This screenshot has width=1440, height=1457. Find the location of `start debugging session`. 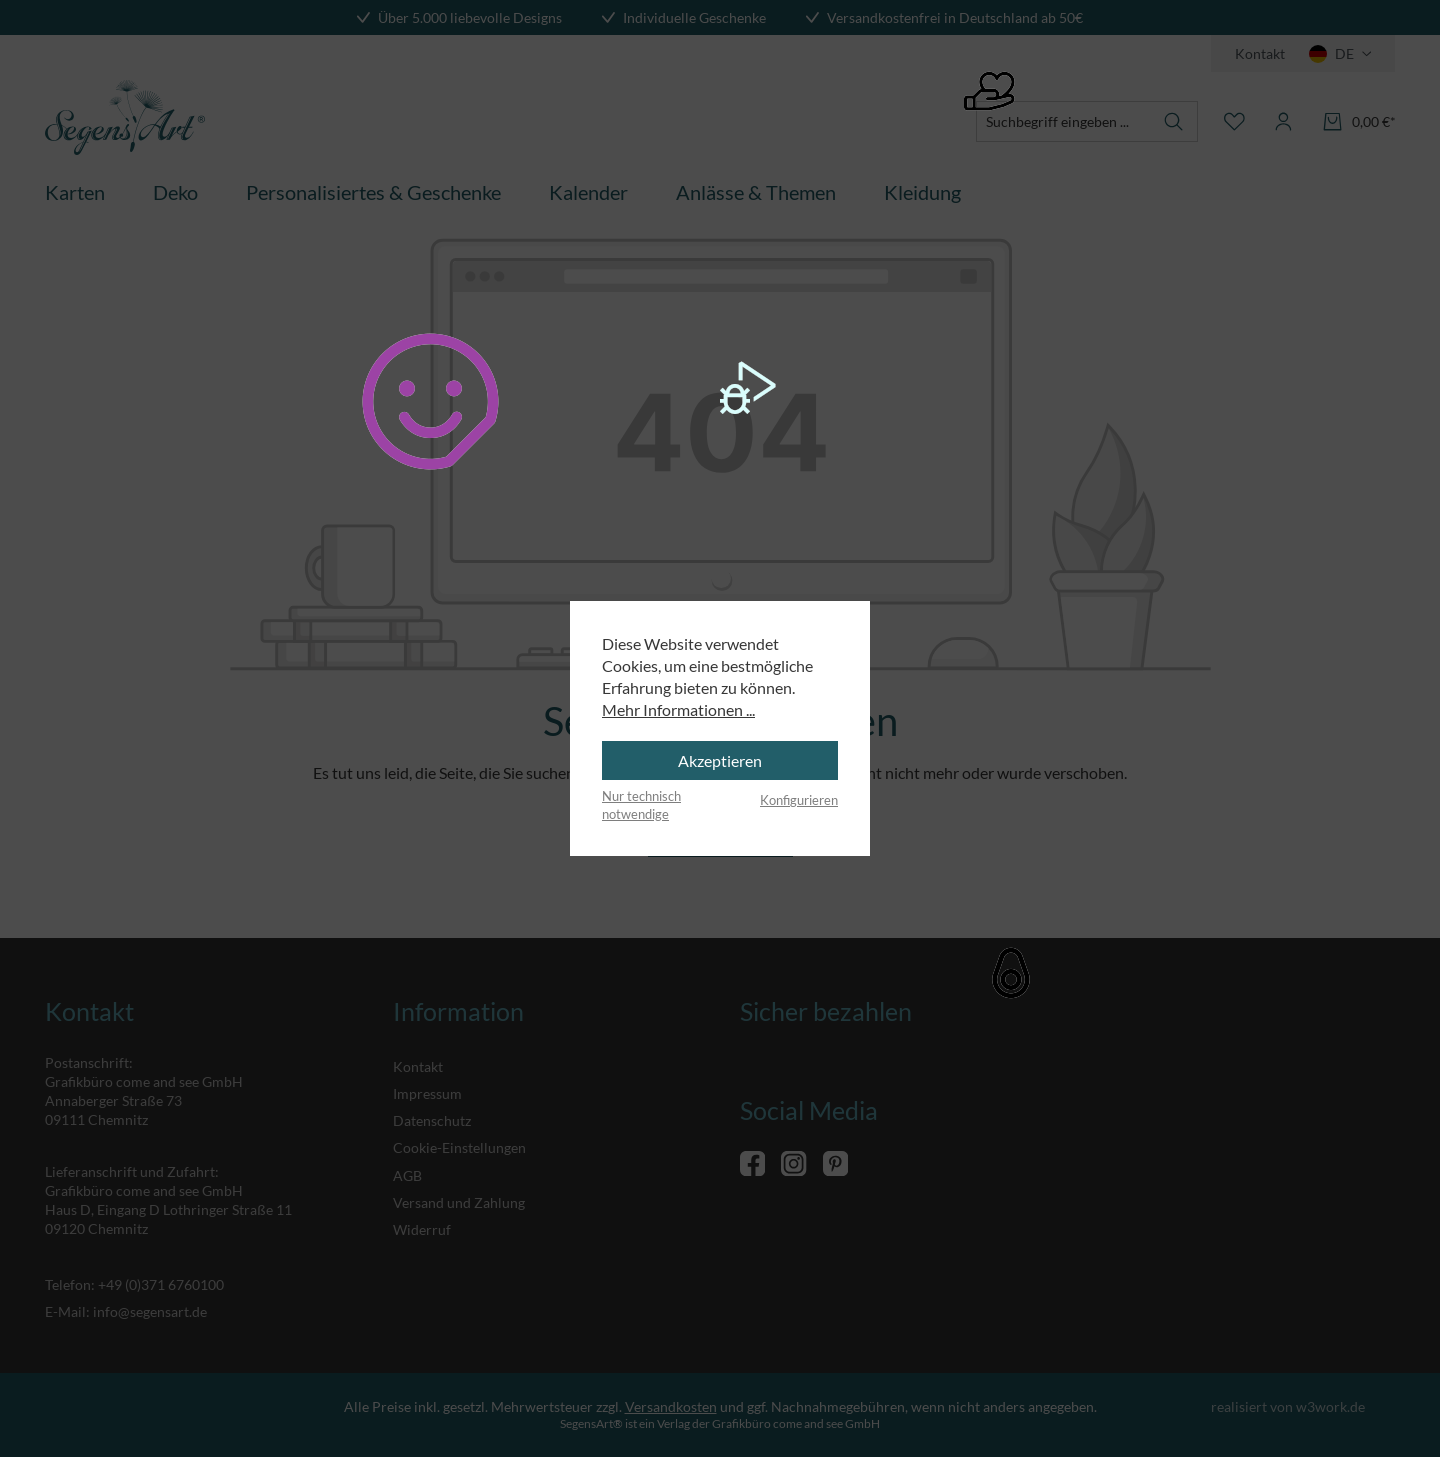

start debugging session is located at coordinates (750, 384).